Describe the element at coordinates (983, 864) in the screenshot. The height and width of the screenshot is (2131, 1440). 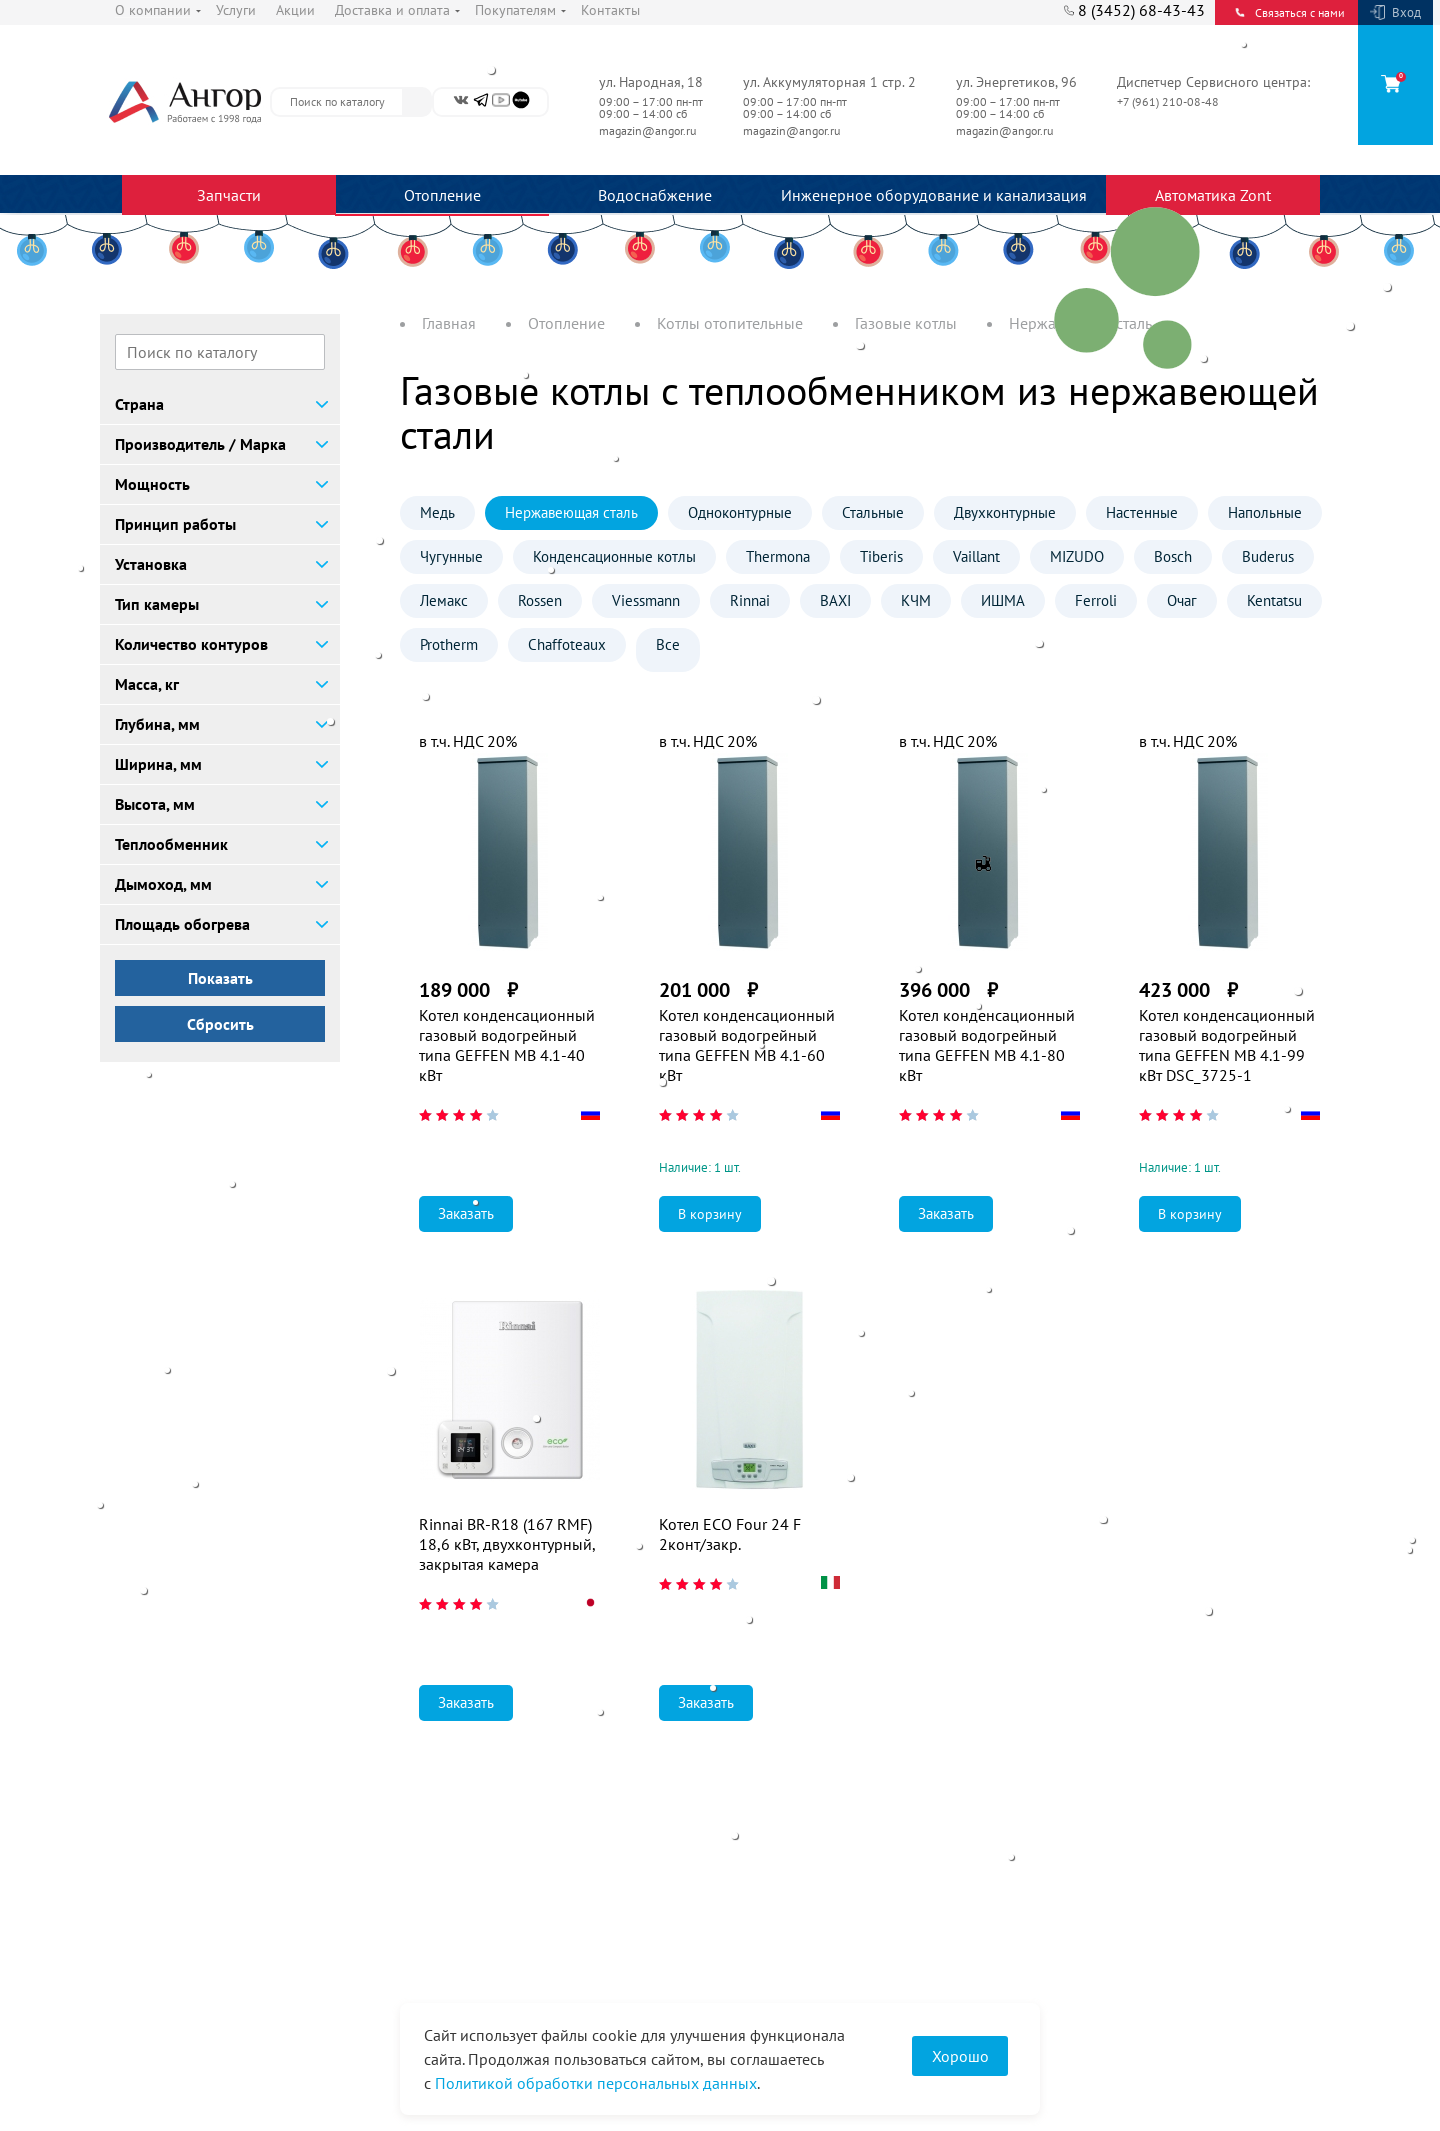
I see `select e-bike as transportation mode` at that location.